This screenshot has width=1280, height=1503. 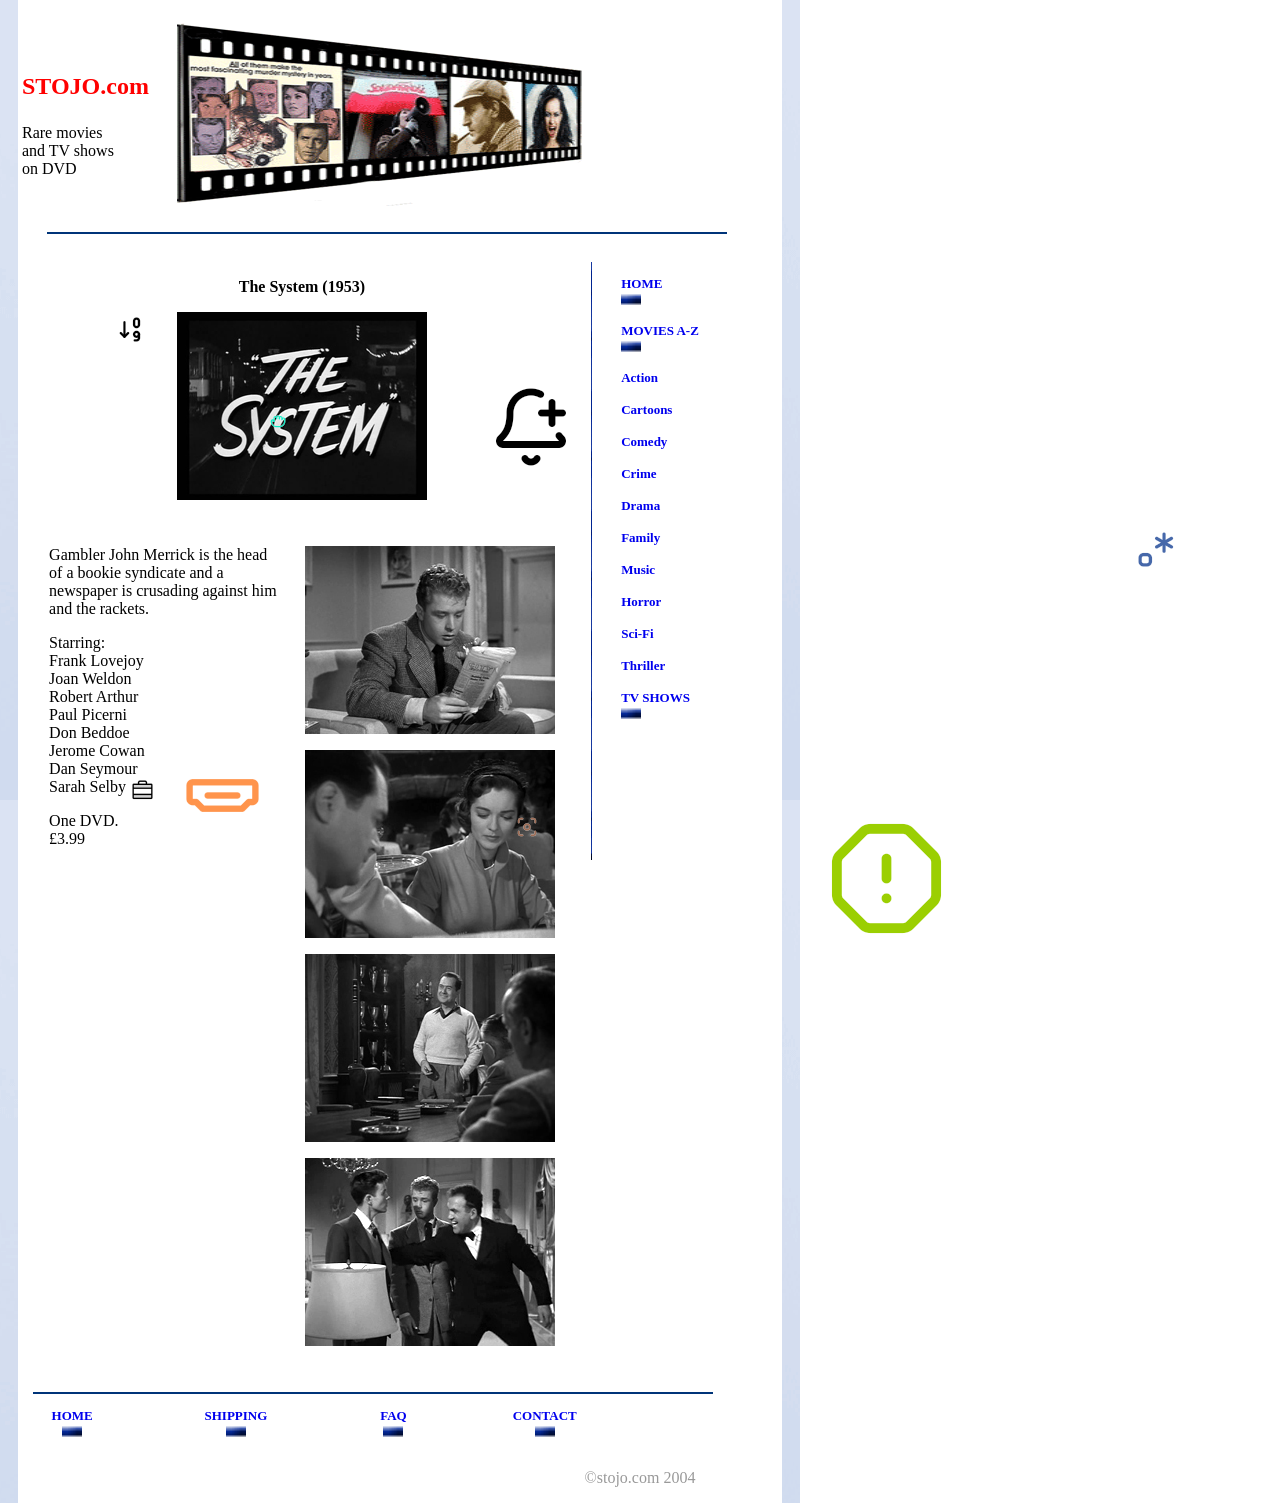 What do you see at coordinates (527, 827) in the screenshot?
I see `focus on a specific area or element` at bounding box center [527, 827].